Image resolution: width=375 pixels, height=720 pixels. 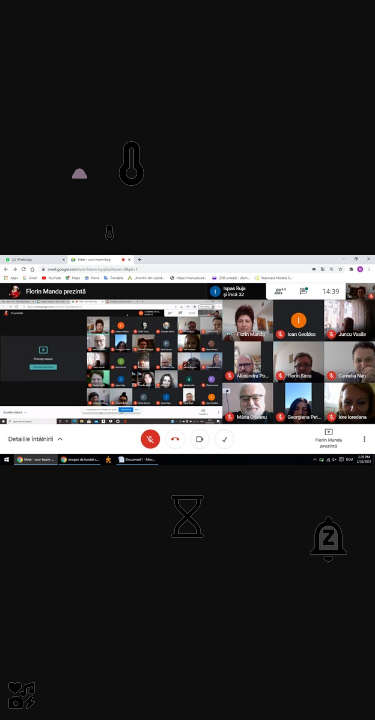 I want to click on indicates a process is waiting or pending, so click(x=187, y=516).